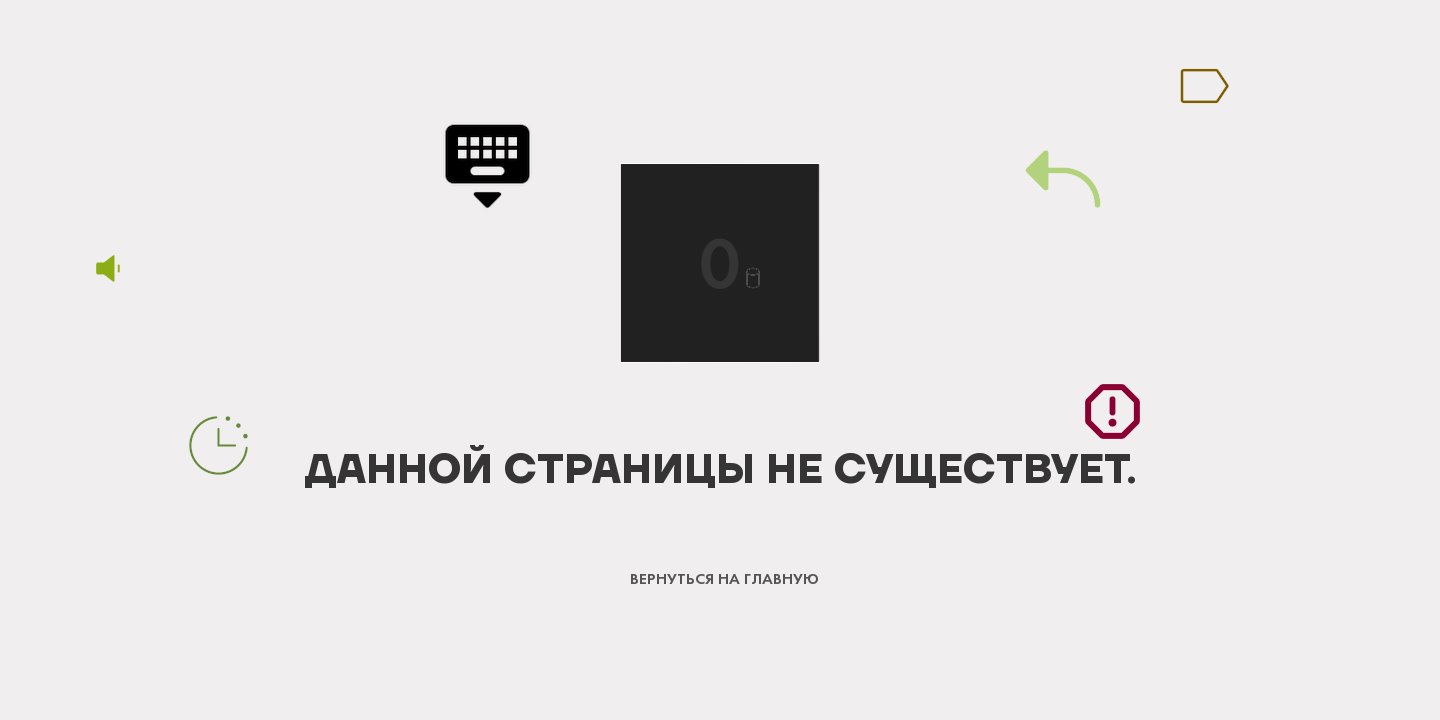 This screenshot has height=720, width=1440. What do you see at coordinates (753, 278) in the screenshot?
I see `represents a database or data storage` at bounding box center [753, 278].